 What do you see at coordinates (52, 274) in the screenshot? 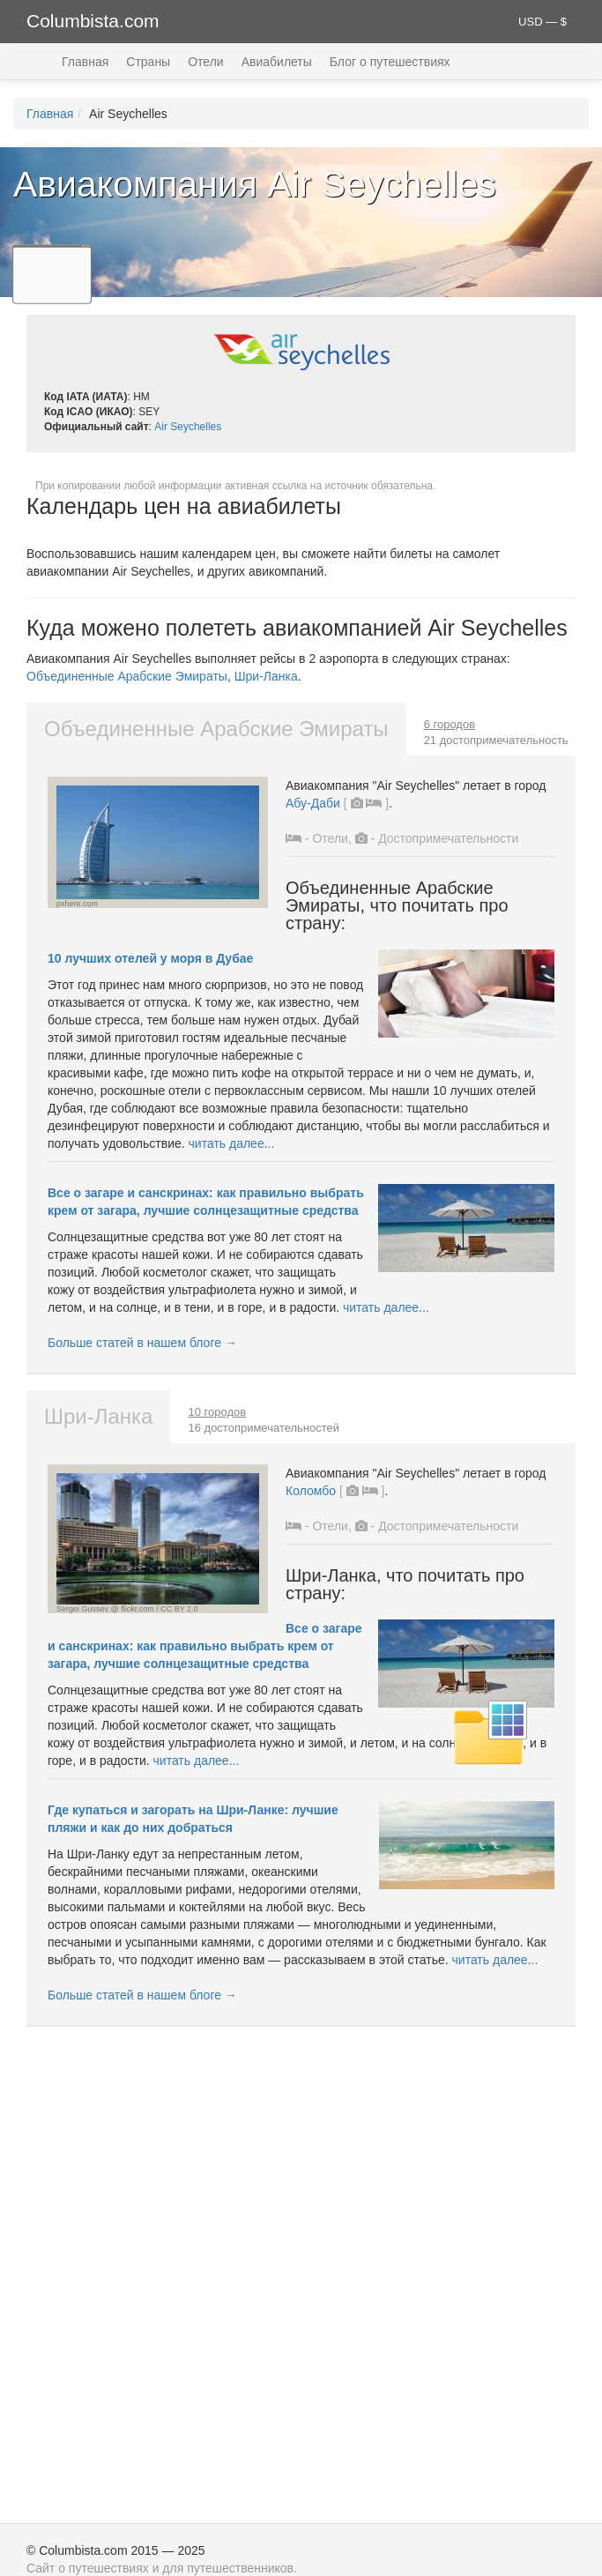
I see `open a new window` at bounding box center [52, 274].